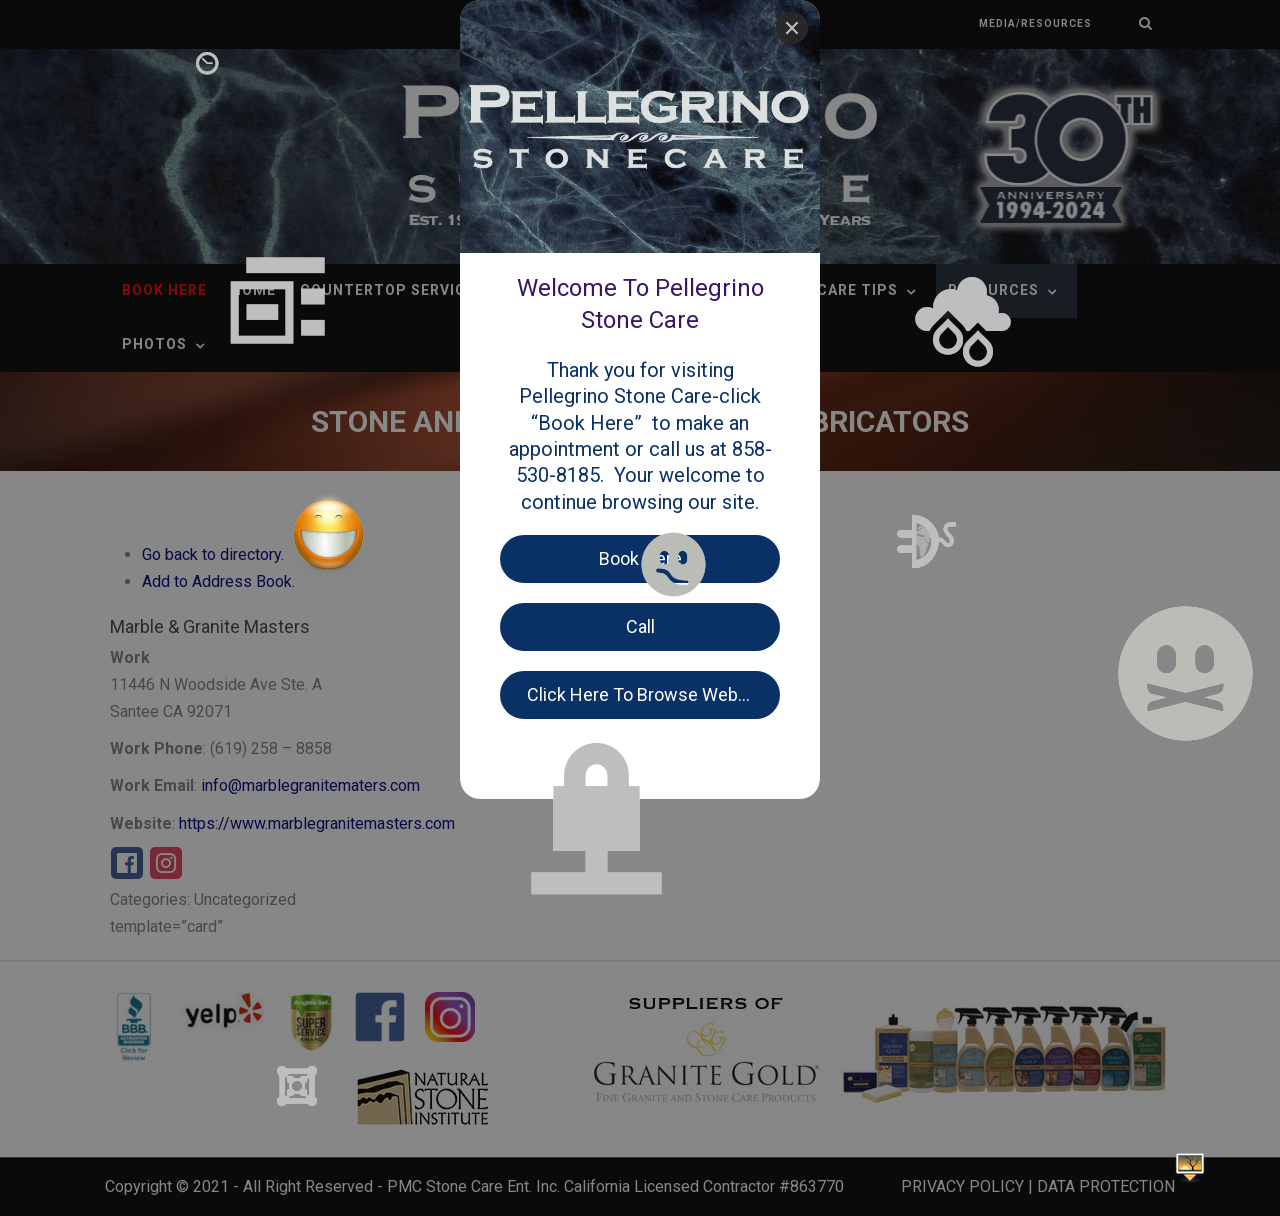 The image size is (1280, 1216). Describe the element at coordinates (673, 564) in the screenshot. I see `indicates confusion or uncertainty about an action` at that location.